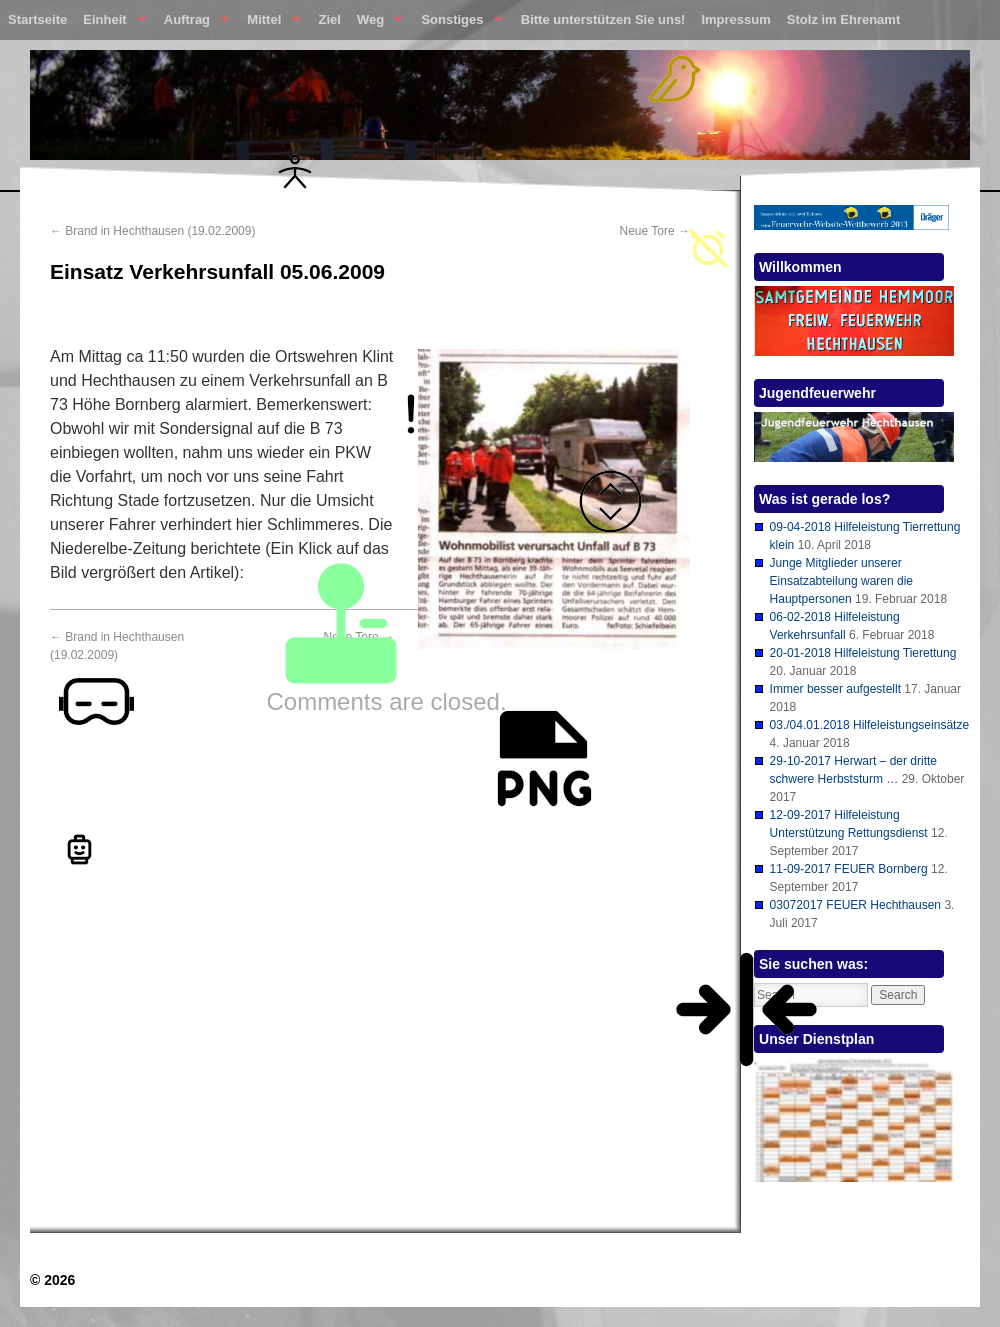  I want to click on access virtual reality settings or features, so click(96, 701).